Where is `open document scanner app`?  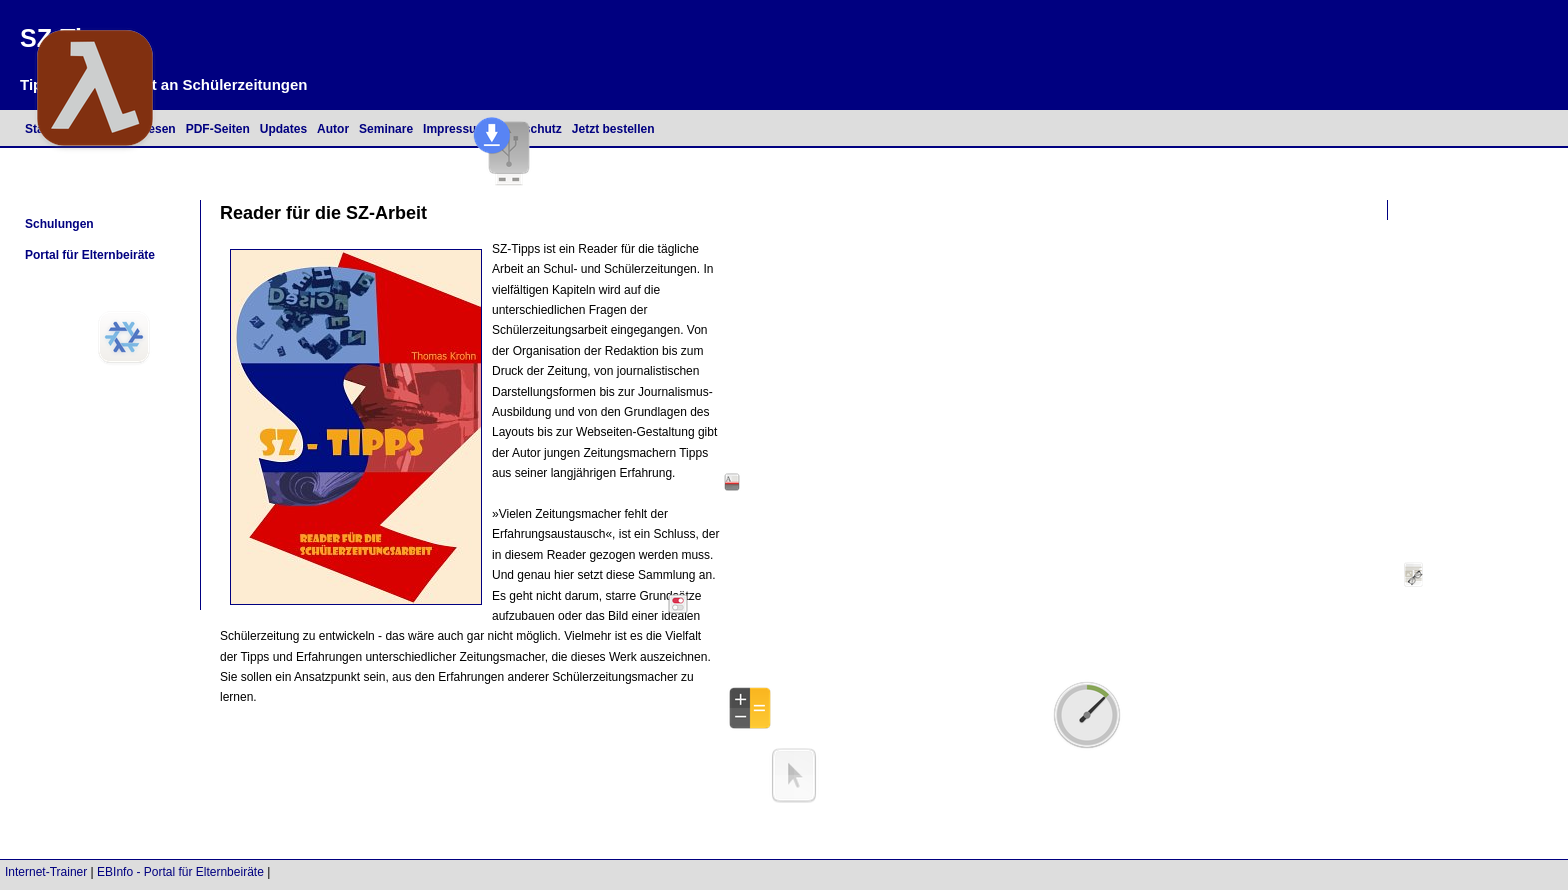
open document scanner app is located at coordinates (732, 482).